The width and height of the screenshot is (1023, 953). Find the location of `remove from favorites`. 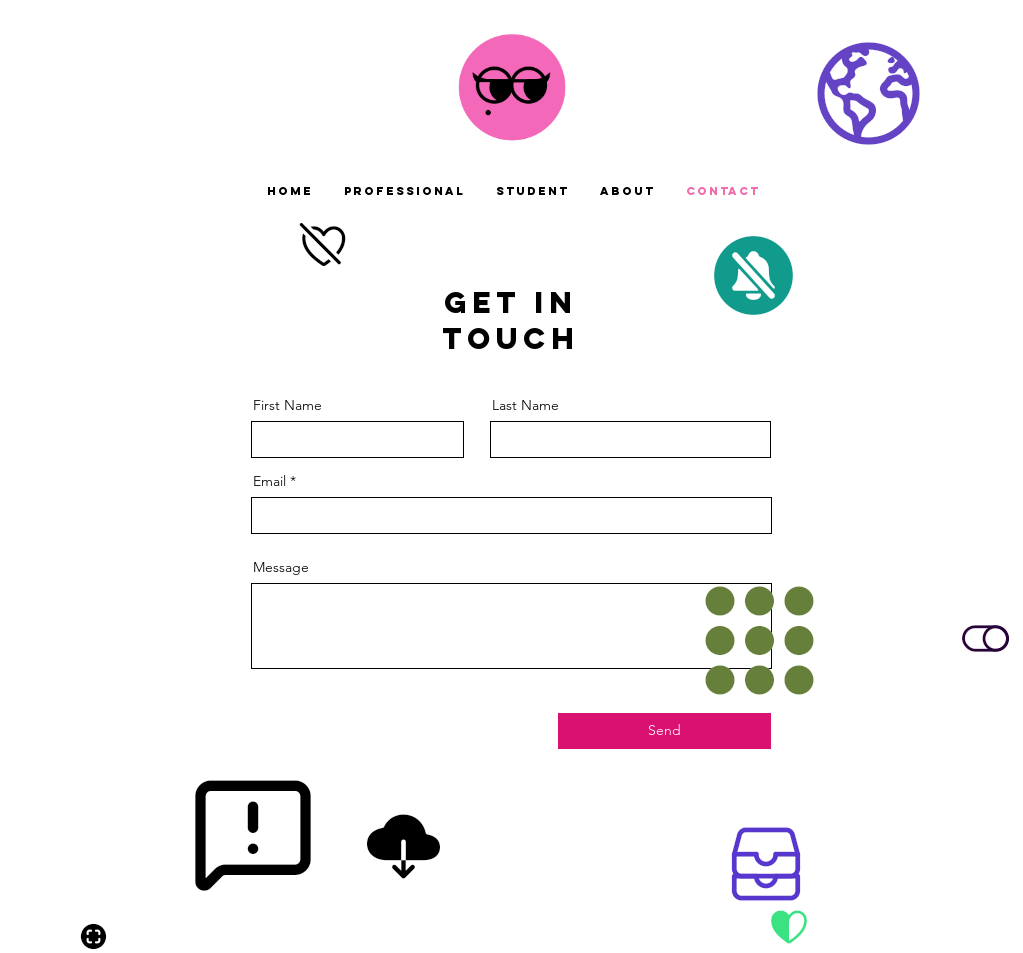

remove from favorites is located at coordinates (322, 244).